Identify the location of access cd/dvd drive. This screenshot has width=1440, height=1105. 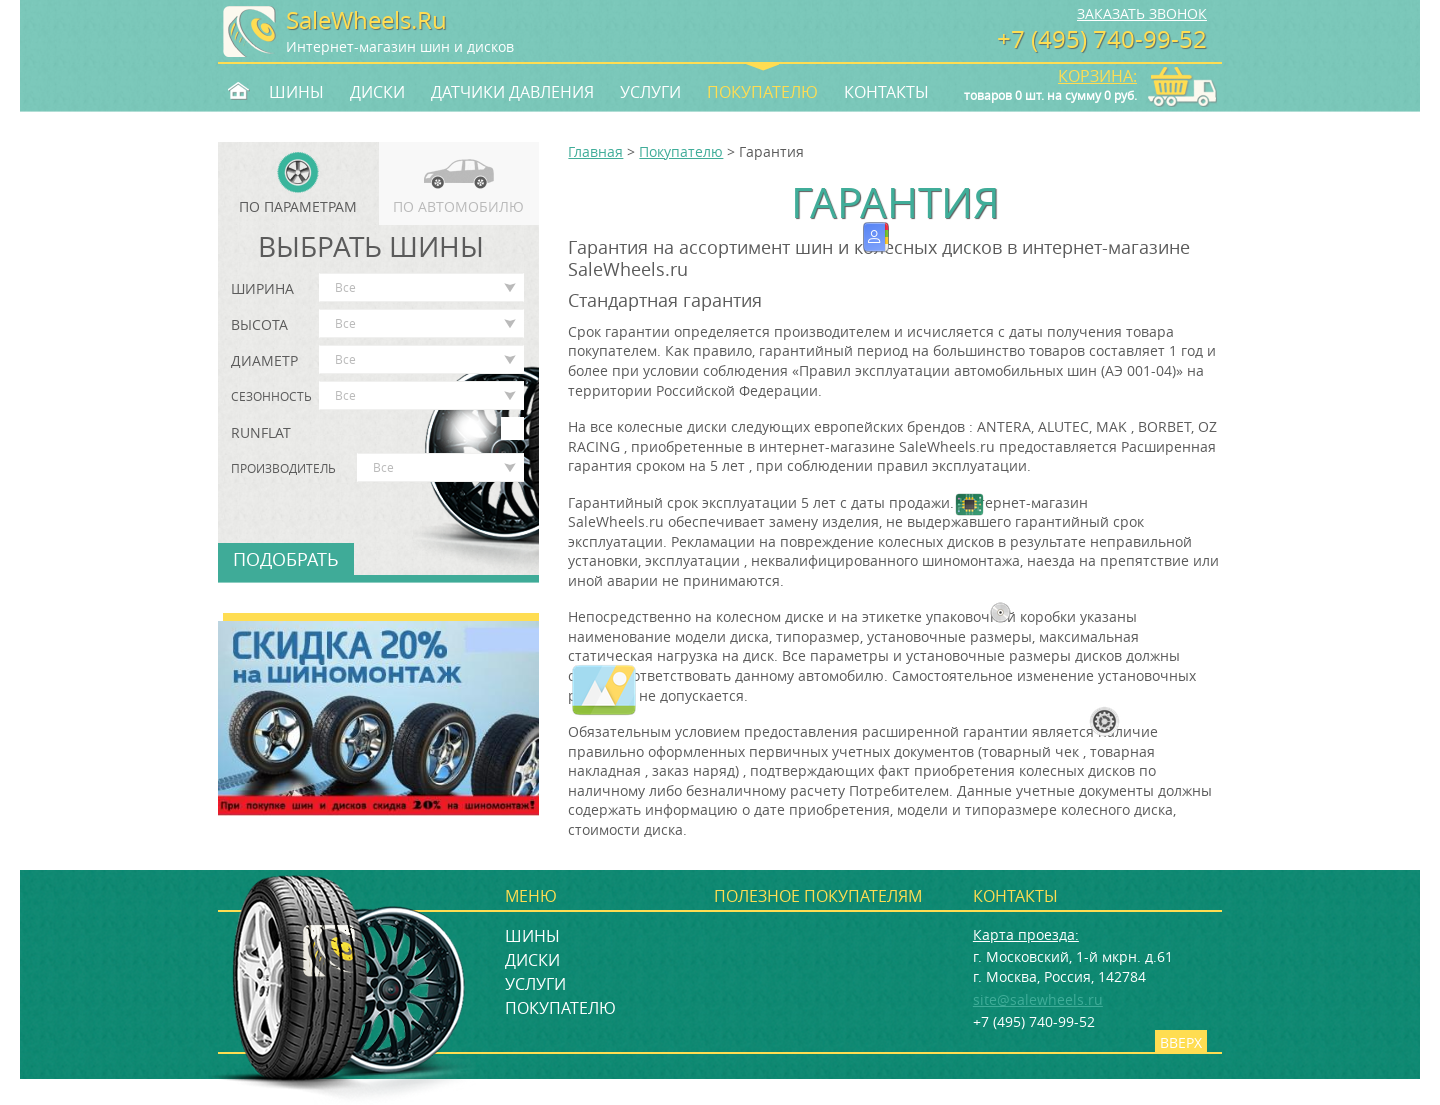
(1000, 612).